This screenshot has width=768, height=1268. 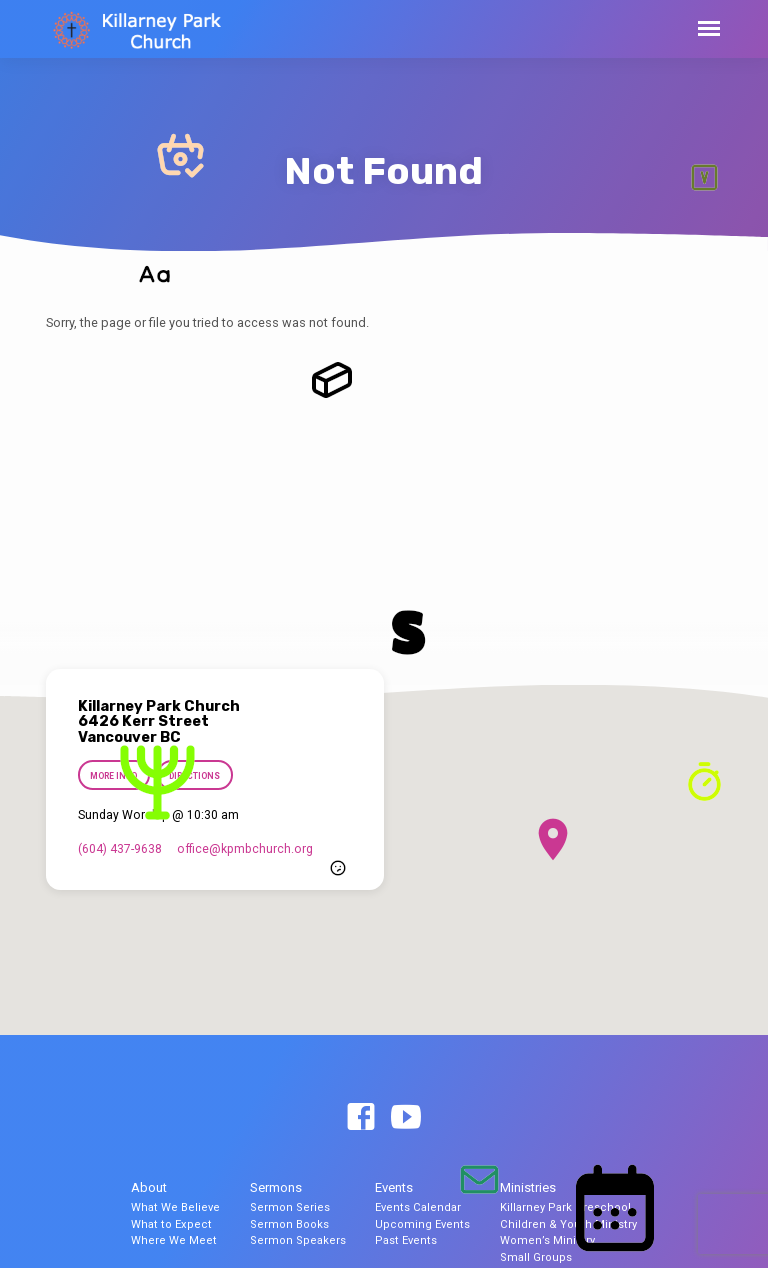 What do you see at coordinates (407, 632) in the screenshot?
I see `connect to stripe payment processing` at bounding box center [407, 632].